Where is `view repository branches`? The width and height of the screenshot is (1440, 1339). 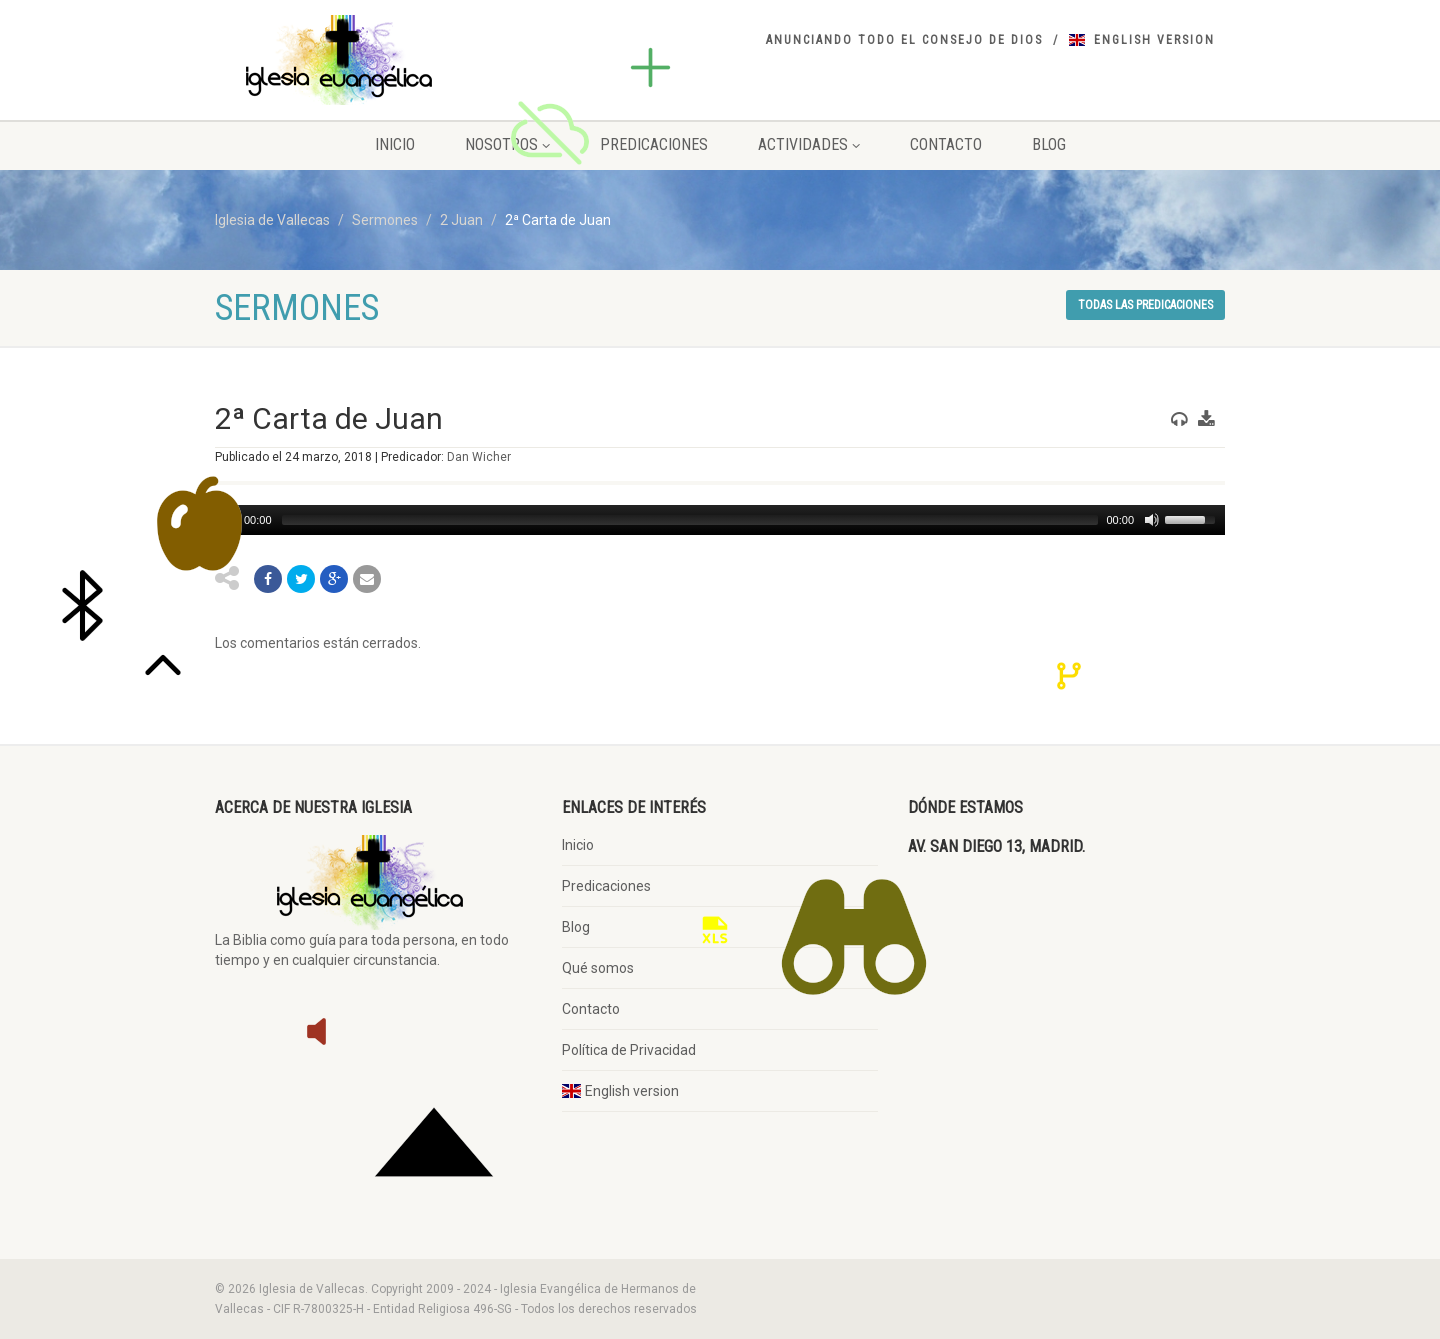
view repository branches is located at coordinates (1069, 676).